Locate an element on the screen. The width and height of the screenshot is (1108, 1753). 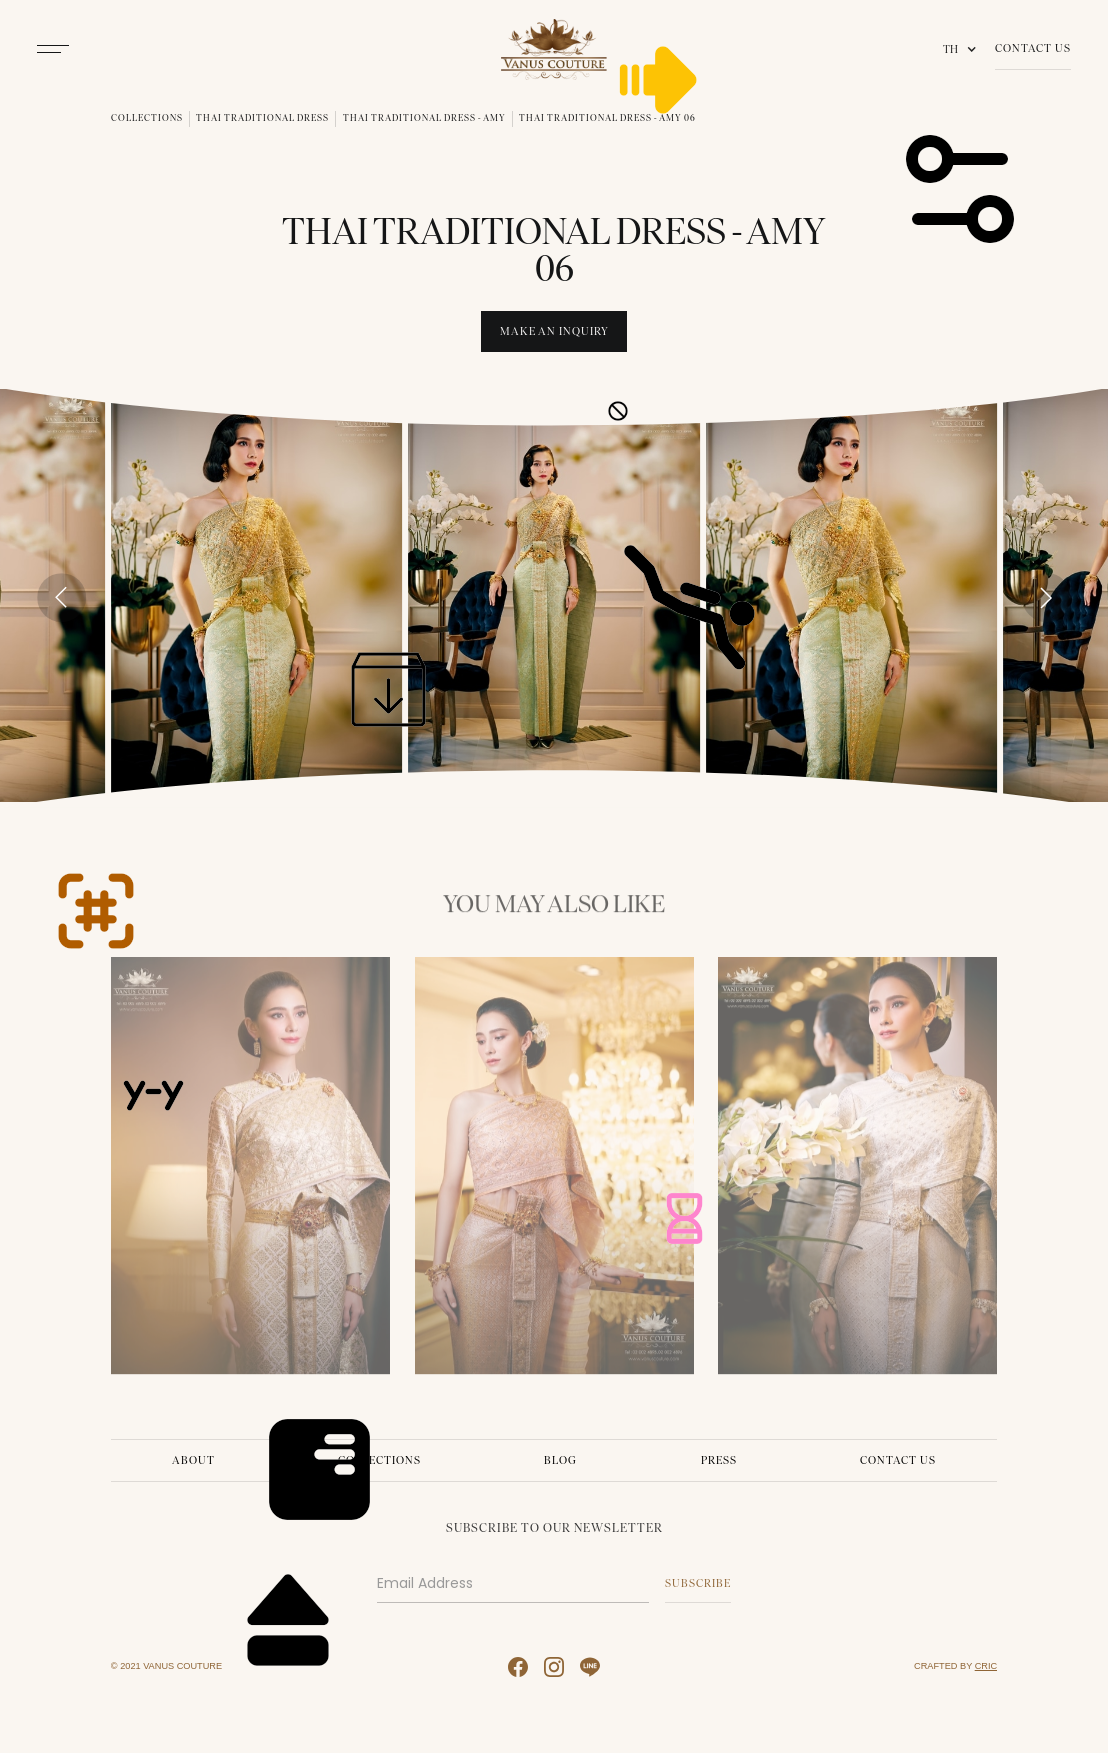
block or ban a user is located at coordinates (618, 411).